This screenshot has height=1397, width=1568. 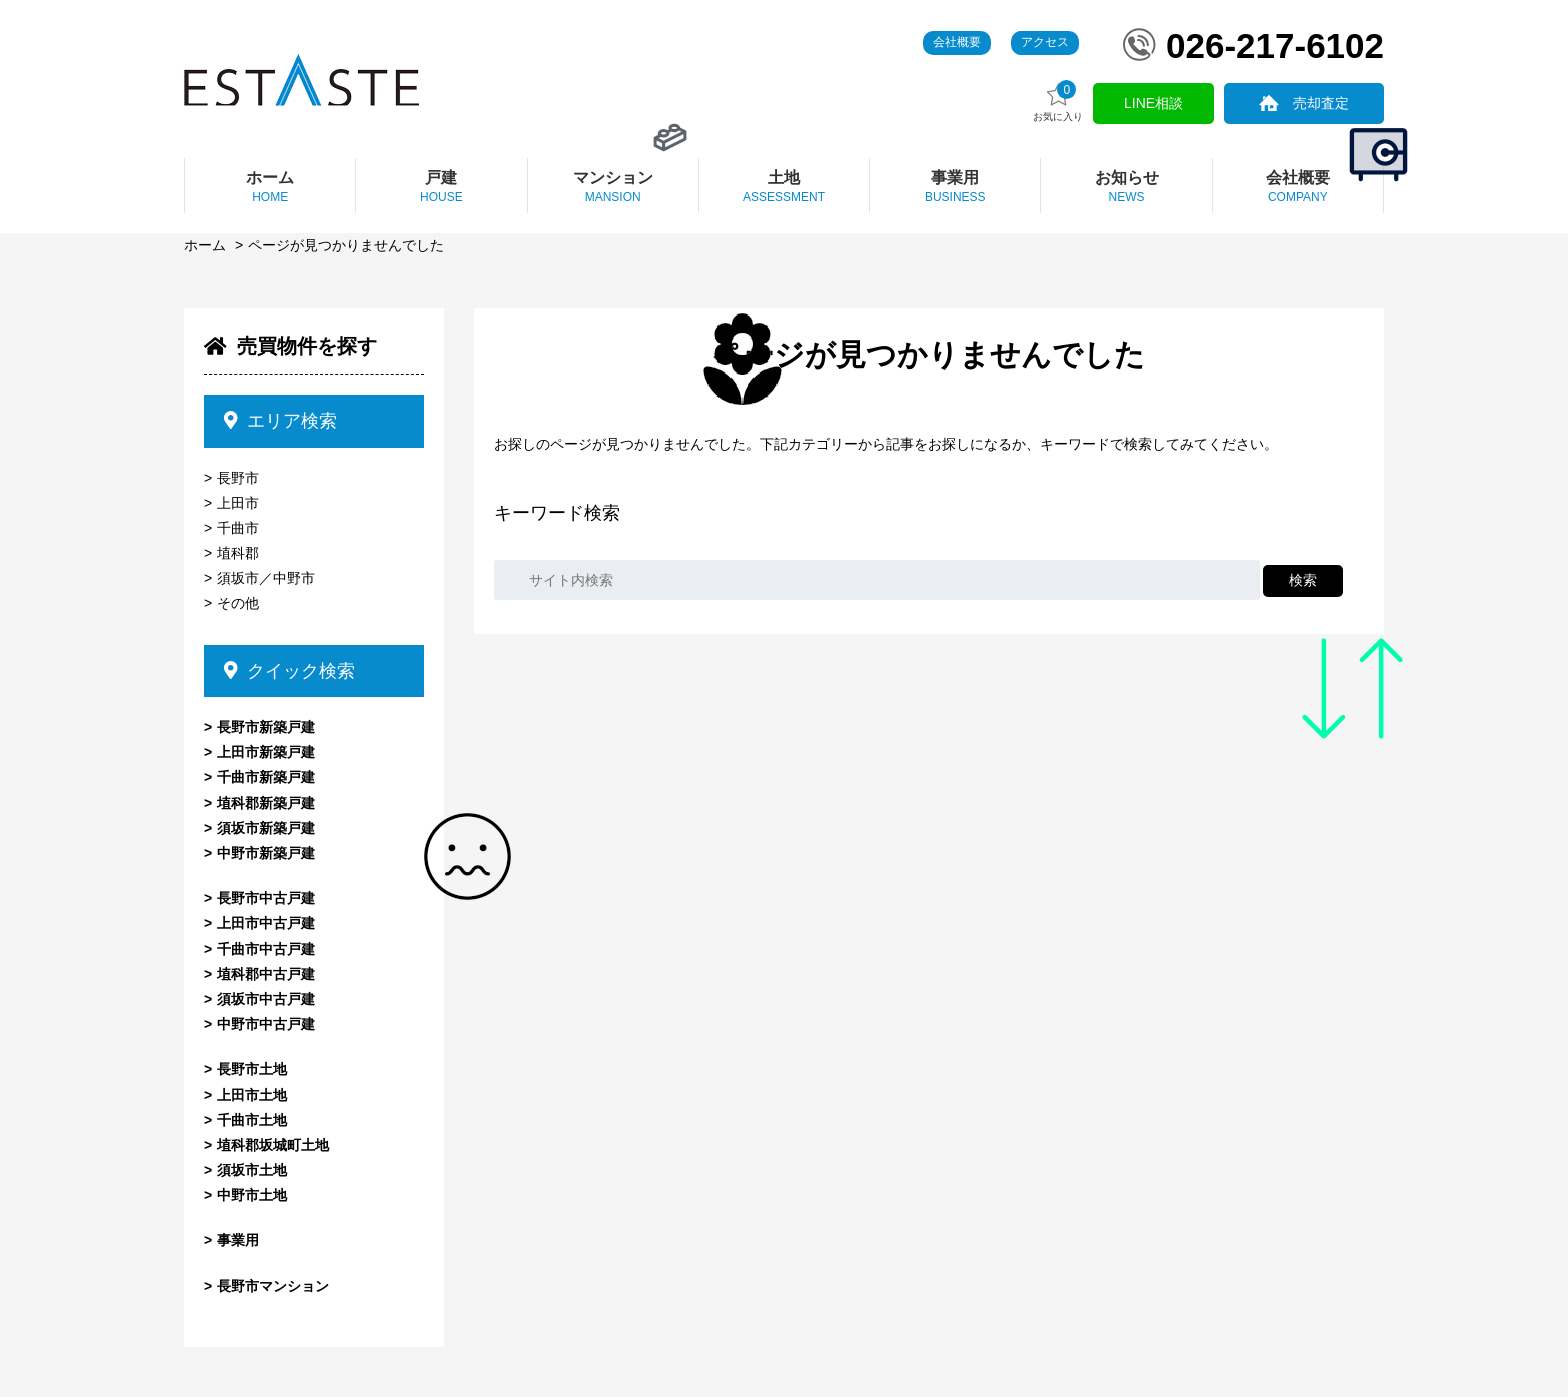 I want to click on find nearby florists or flower shops, so click(x=742, y=361).